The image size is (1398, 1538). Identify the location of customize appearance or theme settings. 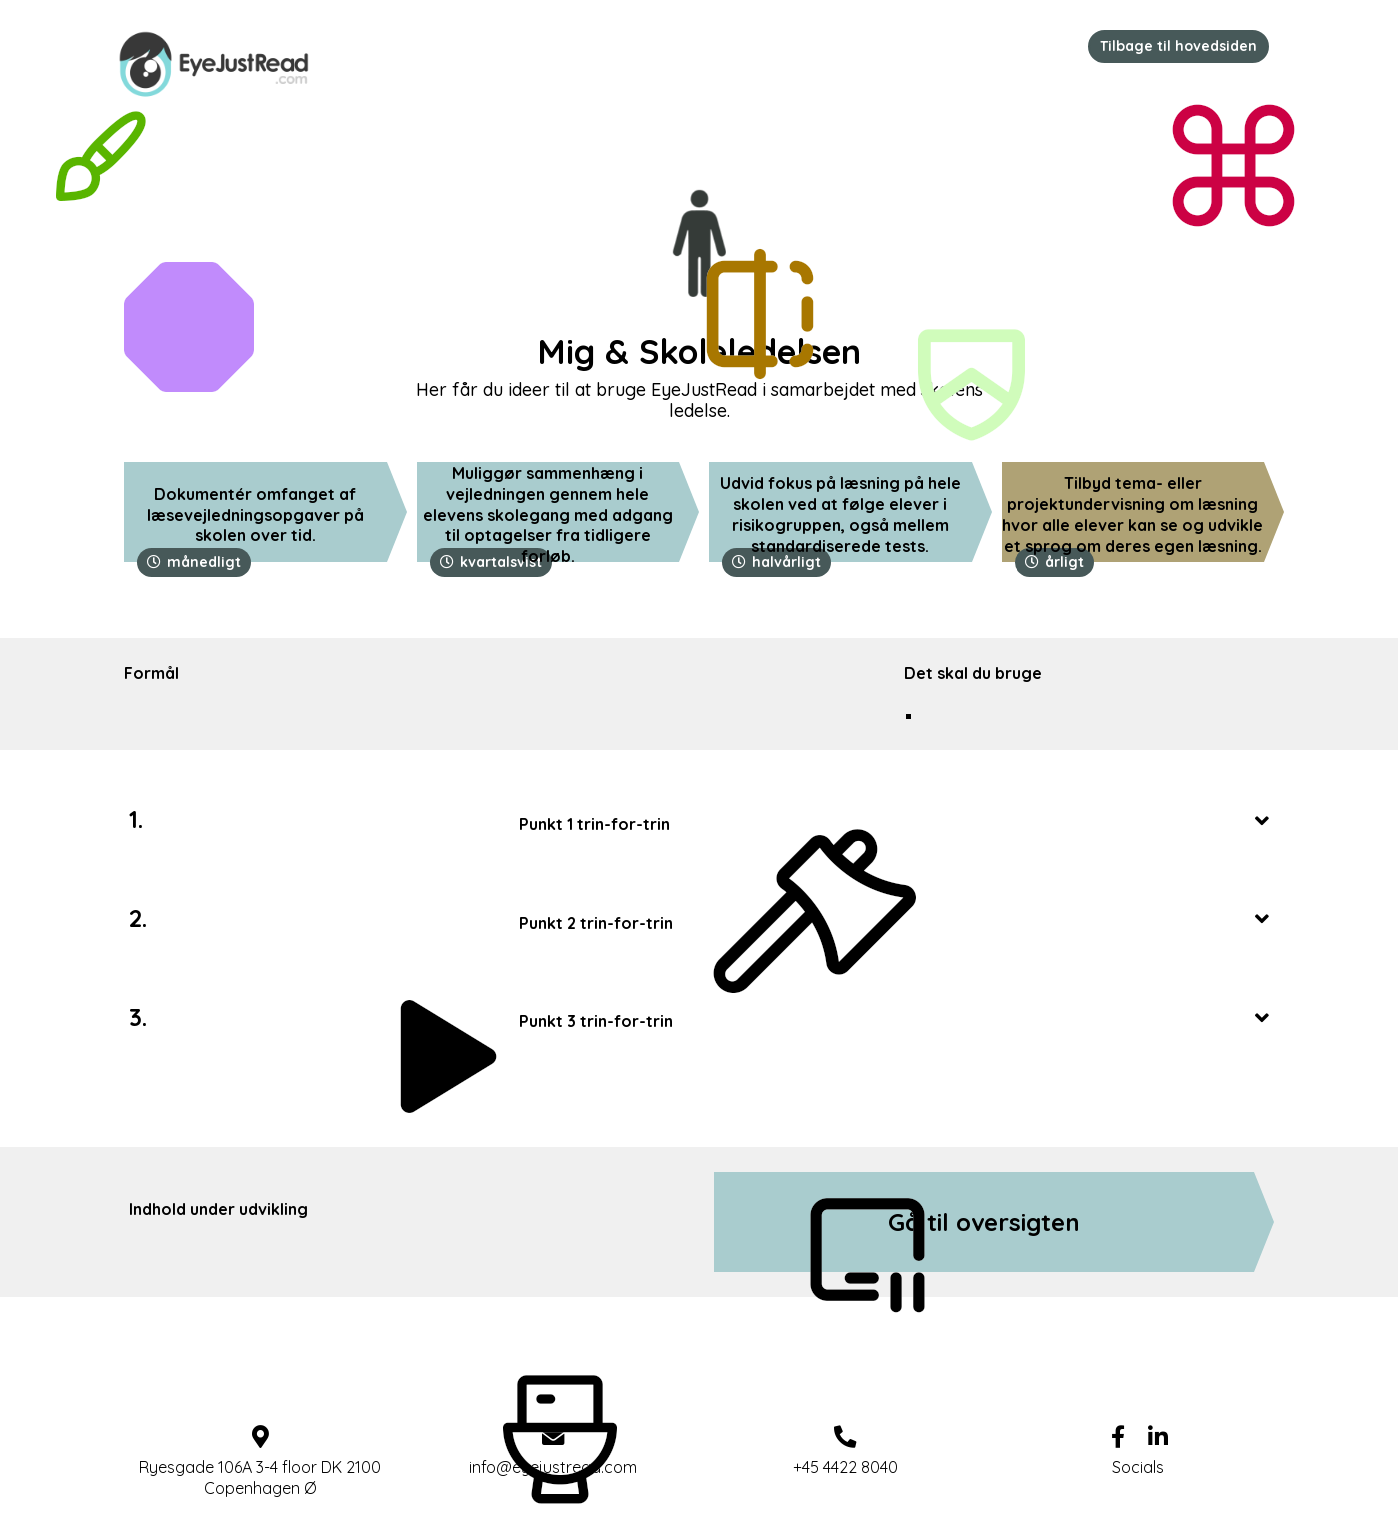
(101, 155).